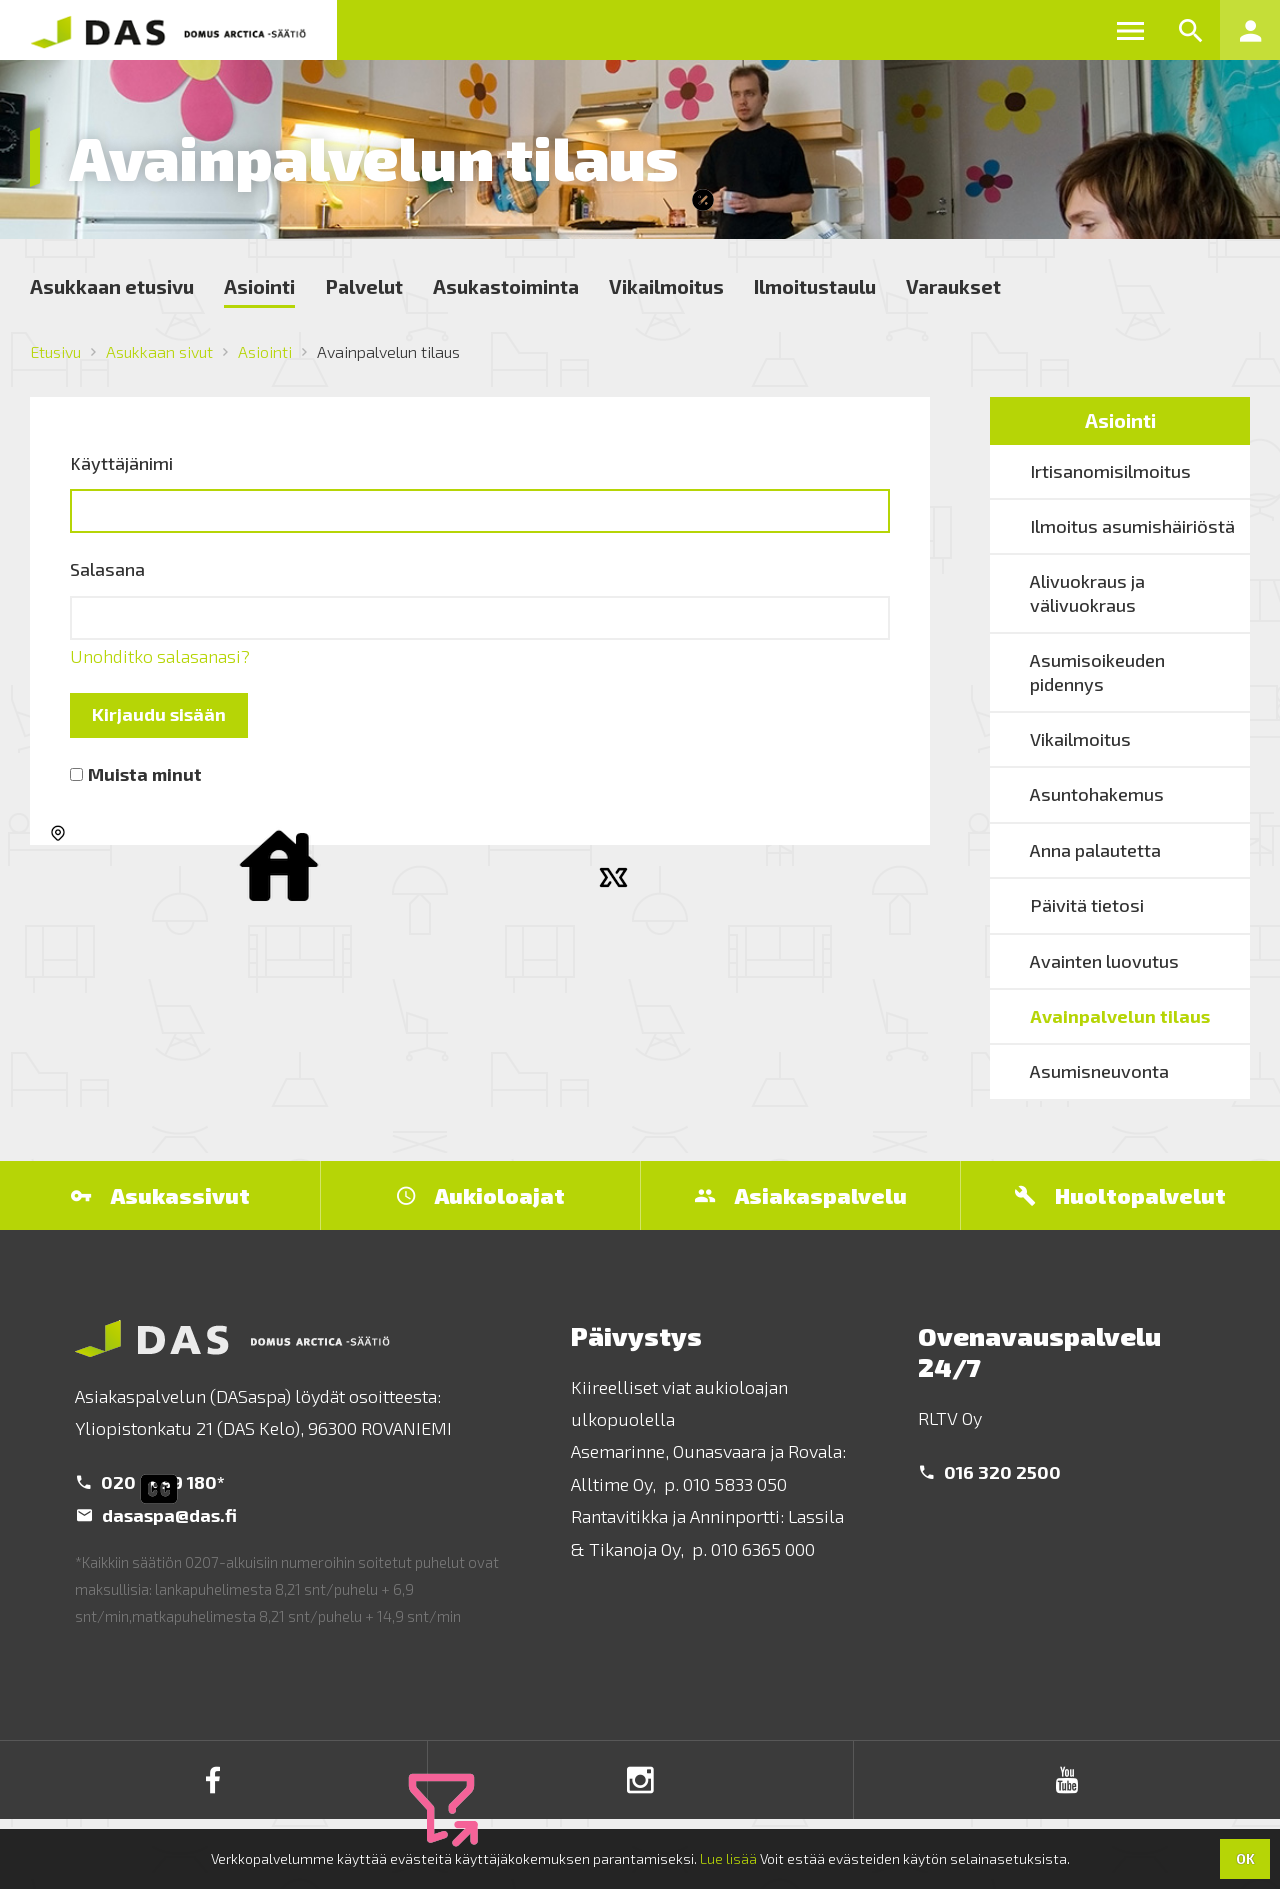 The height and width of the screenshot is (1889, 1280). Describe the element at coordinates (58, 833) in the screenshot. I see `view or set a location on the map` at that location.